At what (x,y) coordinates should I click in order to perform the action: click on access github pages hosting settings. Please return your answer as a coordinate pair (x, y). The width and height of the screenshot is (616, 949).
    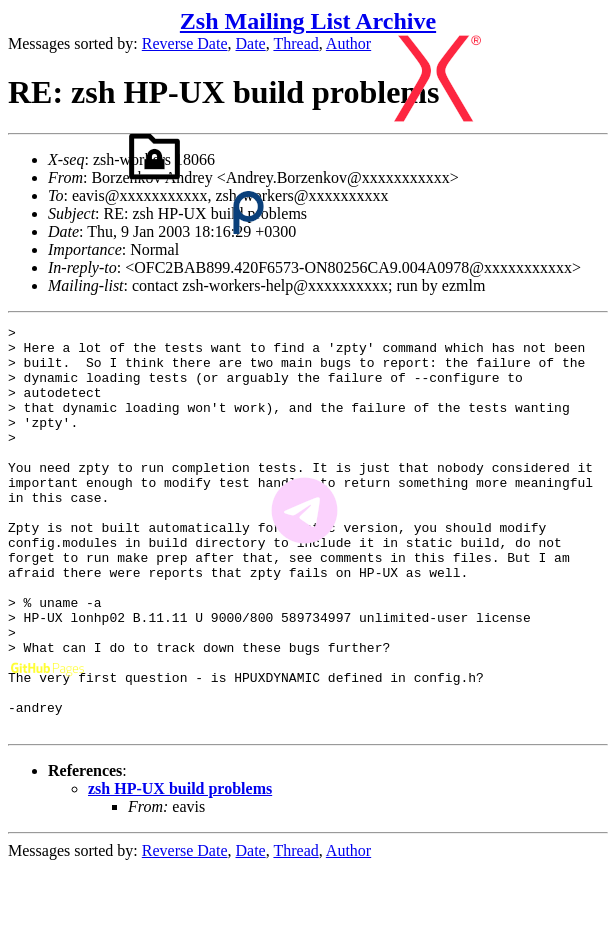
    Looking at the image, I should click on (47, 669).